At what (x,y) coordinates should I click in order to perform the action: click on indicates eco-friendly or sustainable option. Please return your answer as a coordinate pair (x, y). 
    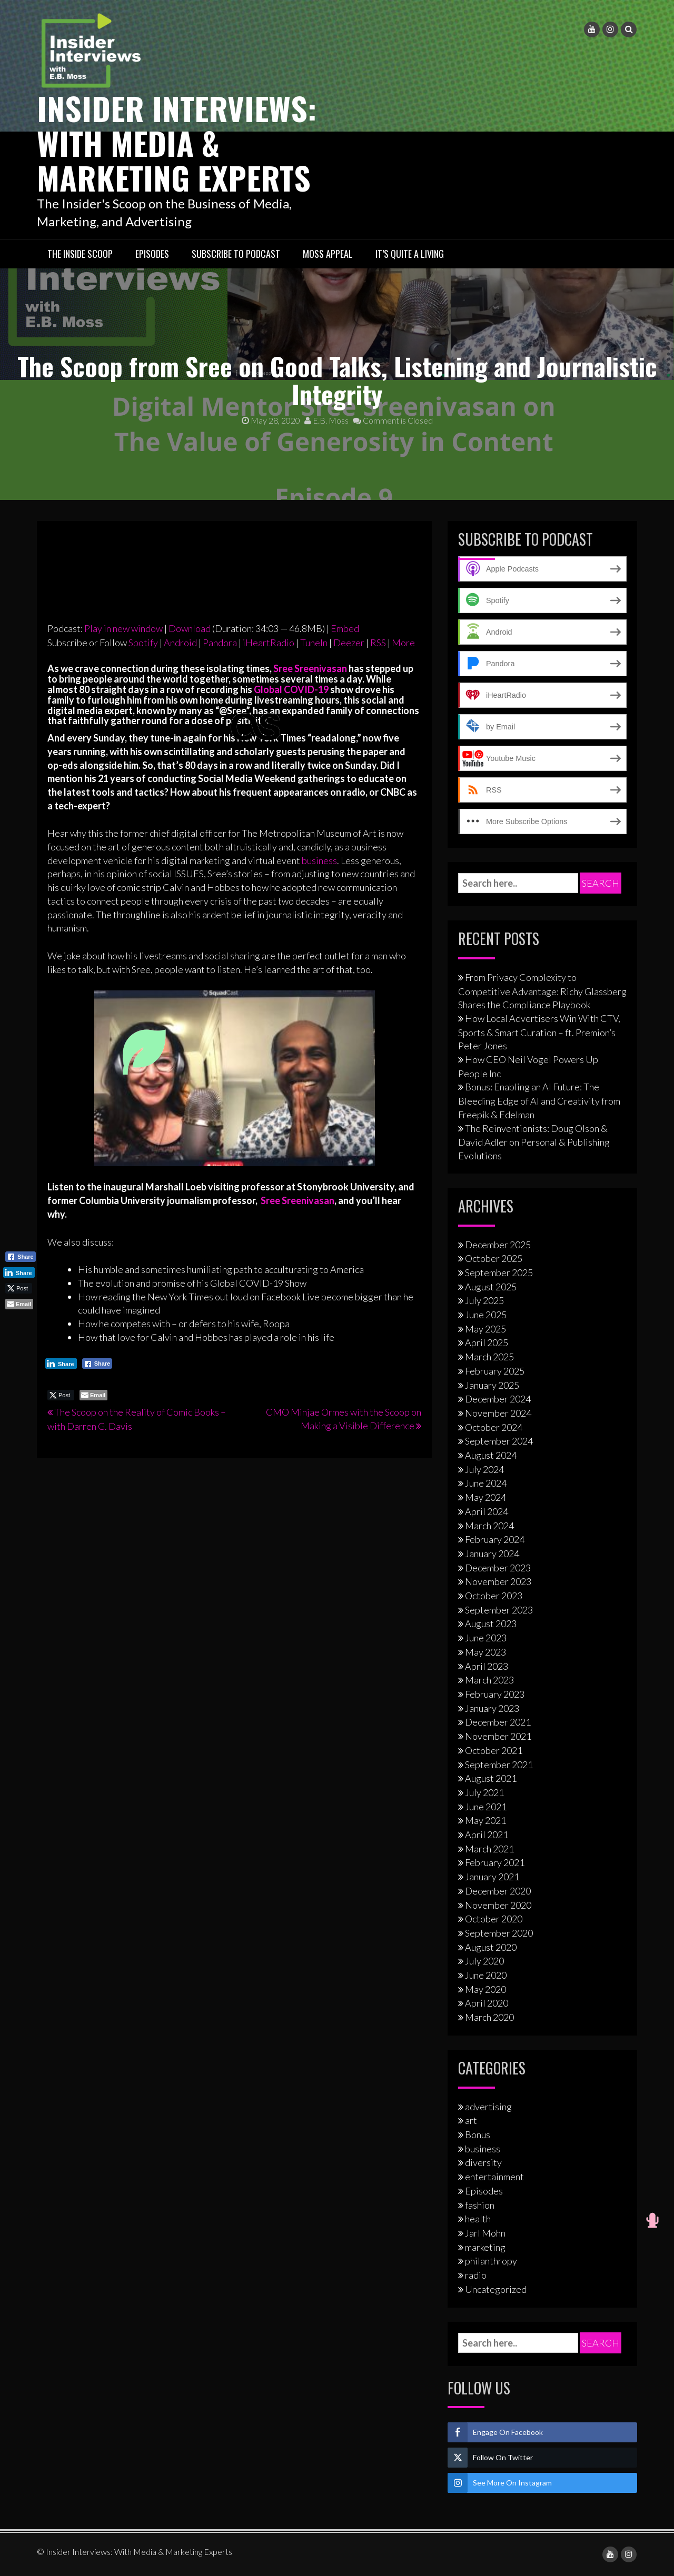
    Looking at the image, I should click on (144, 1051).